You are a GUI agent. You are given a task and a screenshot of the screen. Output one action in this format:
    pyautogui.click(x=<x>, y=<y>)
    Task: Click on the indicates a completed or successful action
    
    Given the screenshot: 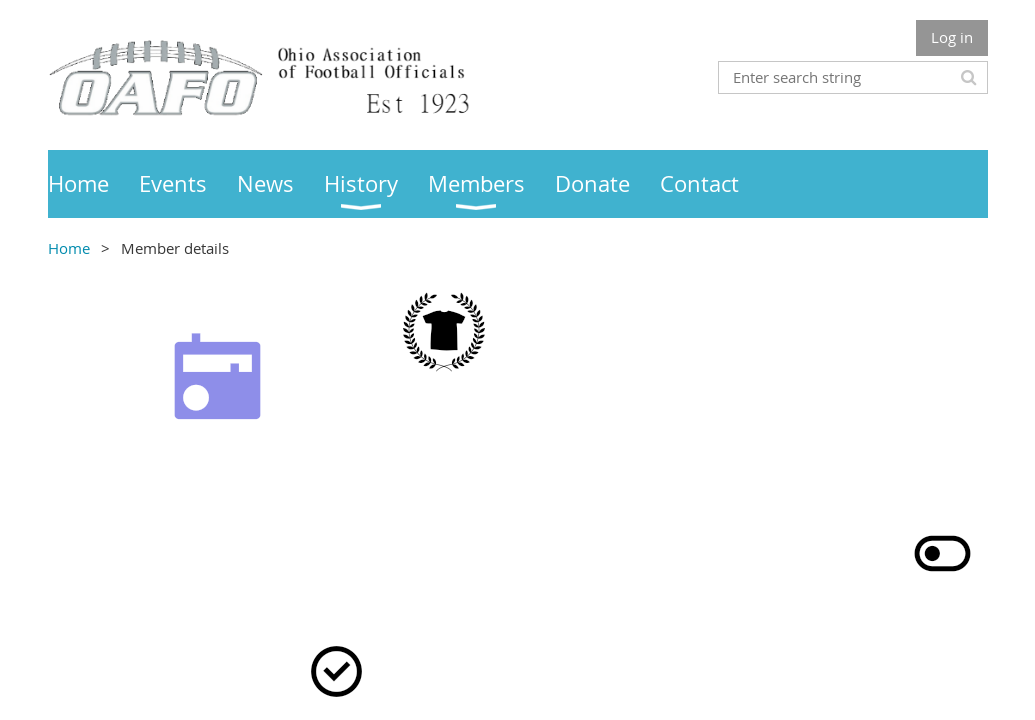 What is the action you would take?
    pyautogui.click(x=336, y=671)
    